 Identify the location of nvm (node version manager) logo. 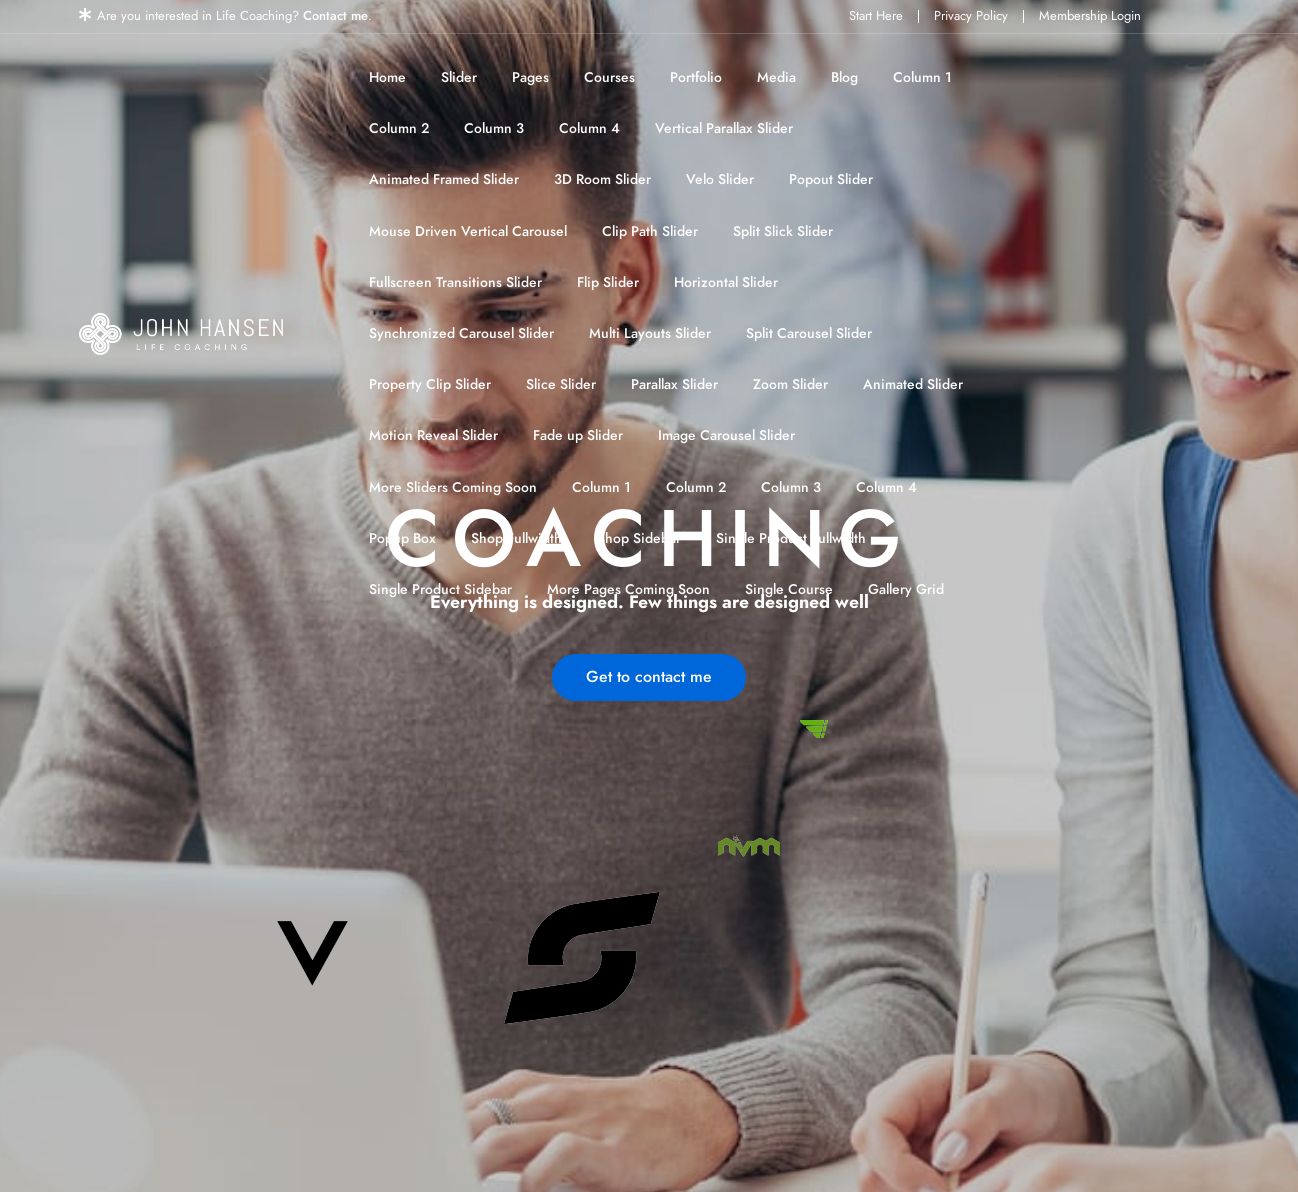
(749, 846).